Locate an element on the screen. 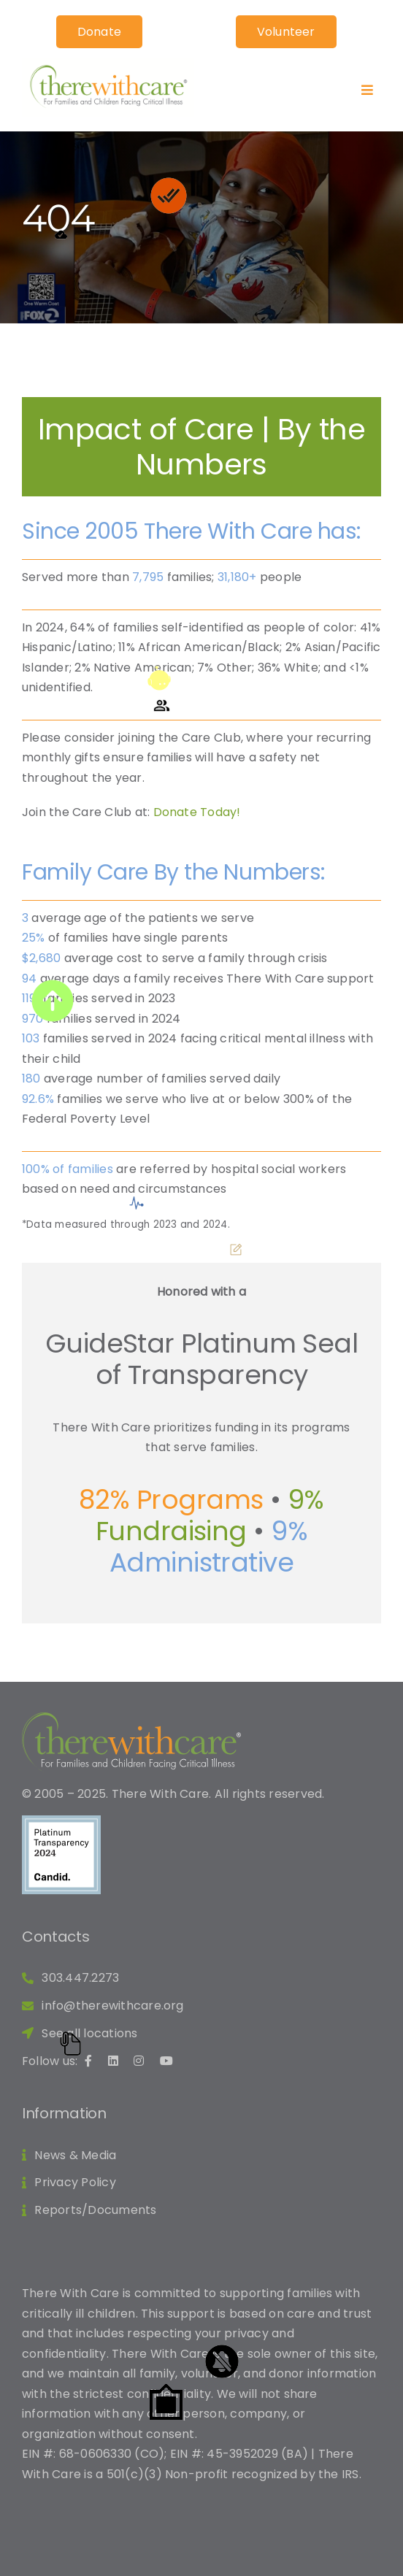 This screenshot has height=2576, width=403. notifications are currently muted or disabled is located at coordinates (222, 2361).